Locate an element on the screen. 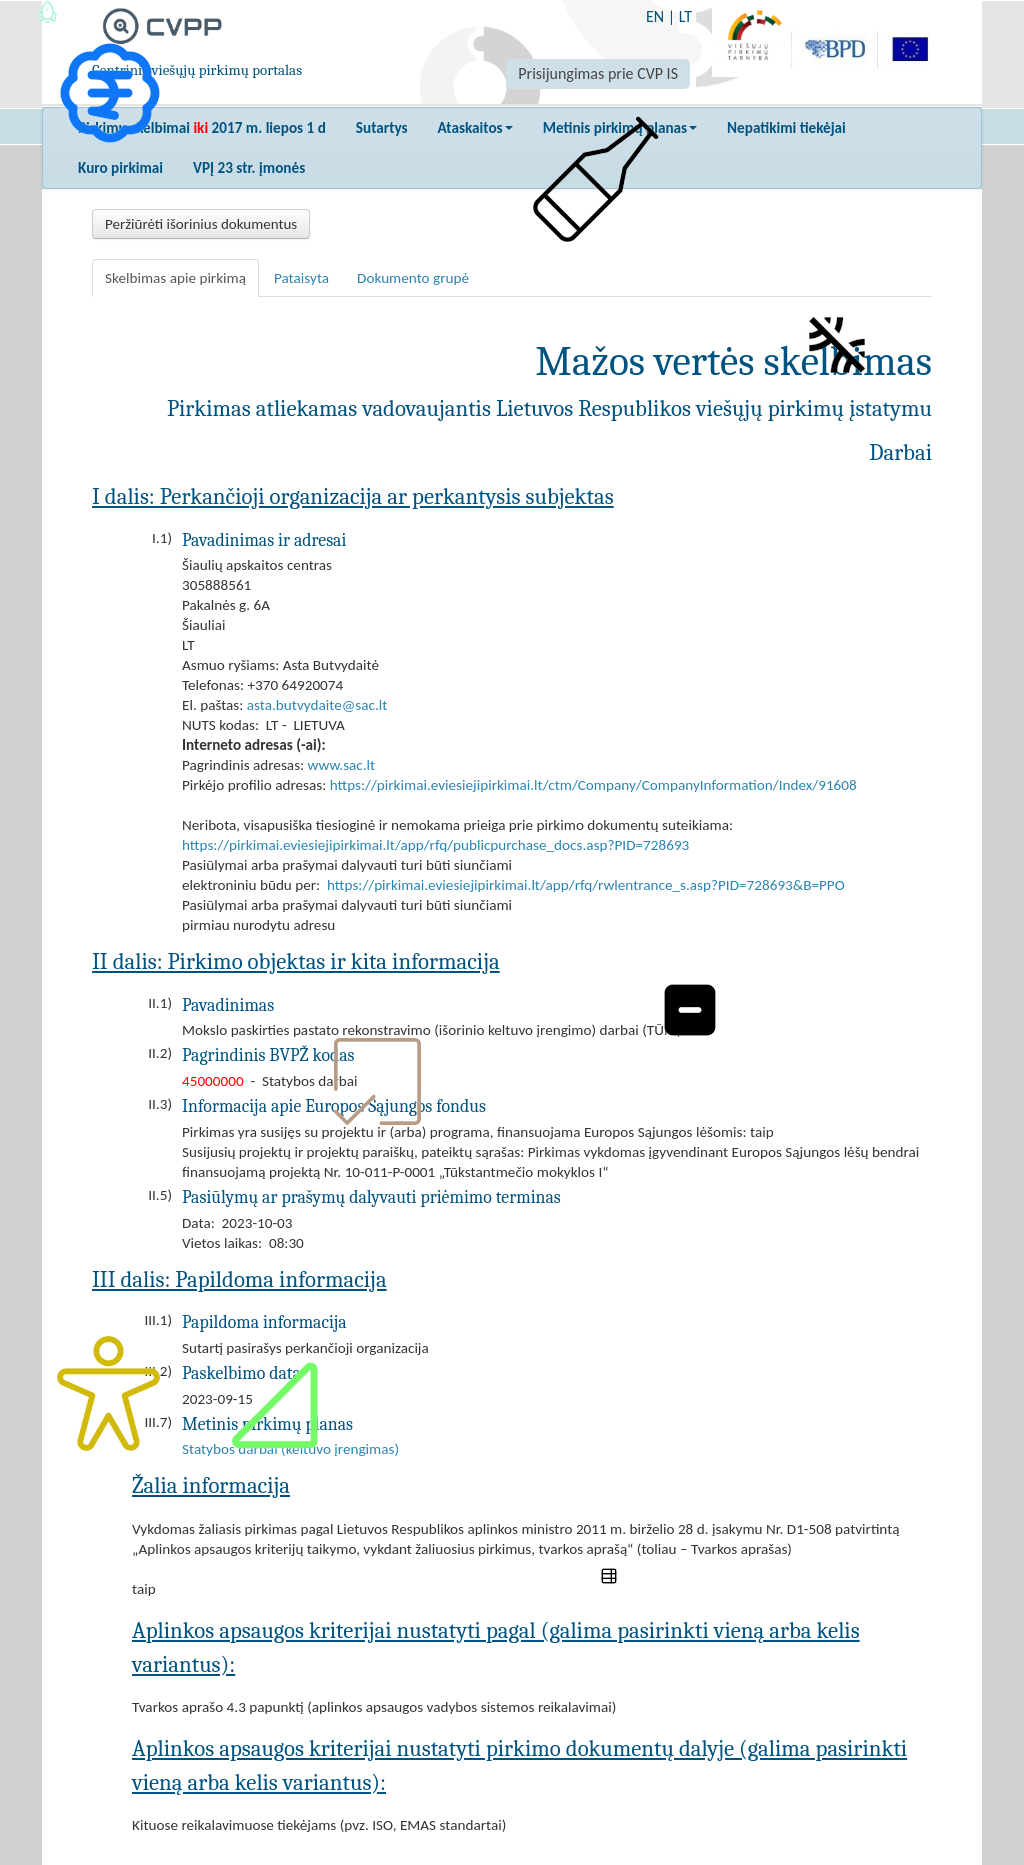 This screenshot has width=1024, height=1865. browse beer or beverage options is located at coordinates (593, 181).